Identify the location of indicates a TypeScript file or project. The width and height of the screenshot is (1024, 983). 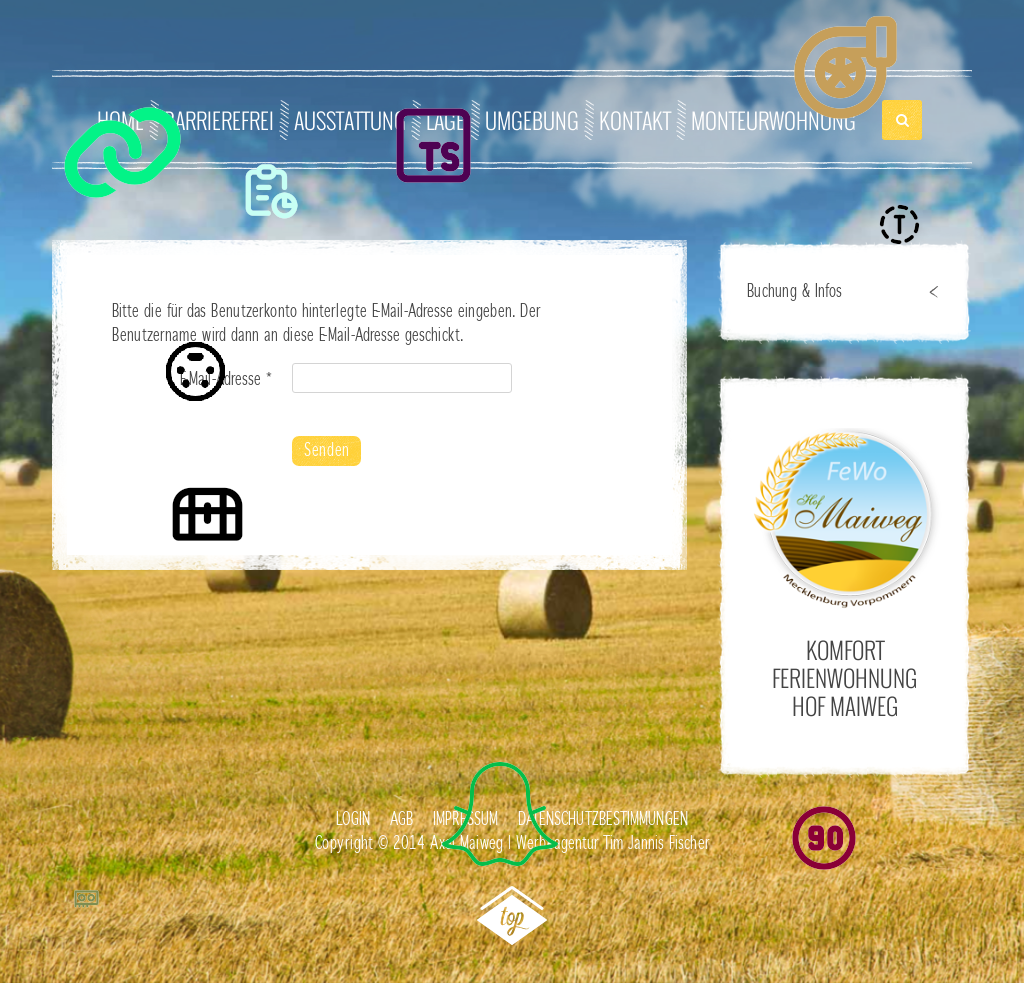
(433, 145).